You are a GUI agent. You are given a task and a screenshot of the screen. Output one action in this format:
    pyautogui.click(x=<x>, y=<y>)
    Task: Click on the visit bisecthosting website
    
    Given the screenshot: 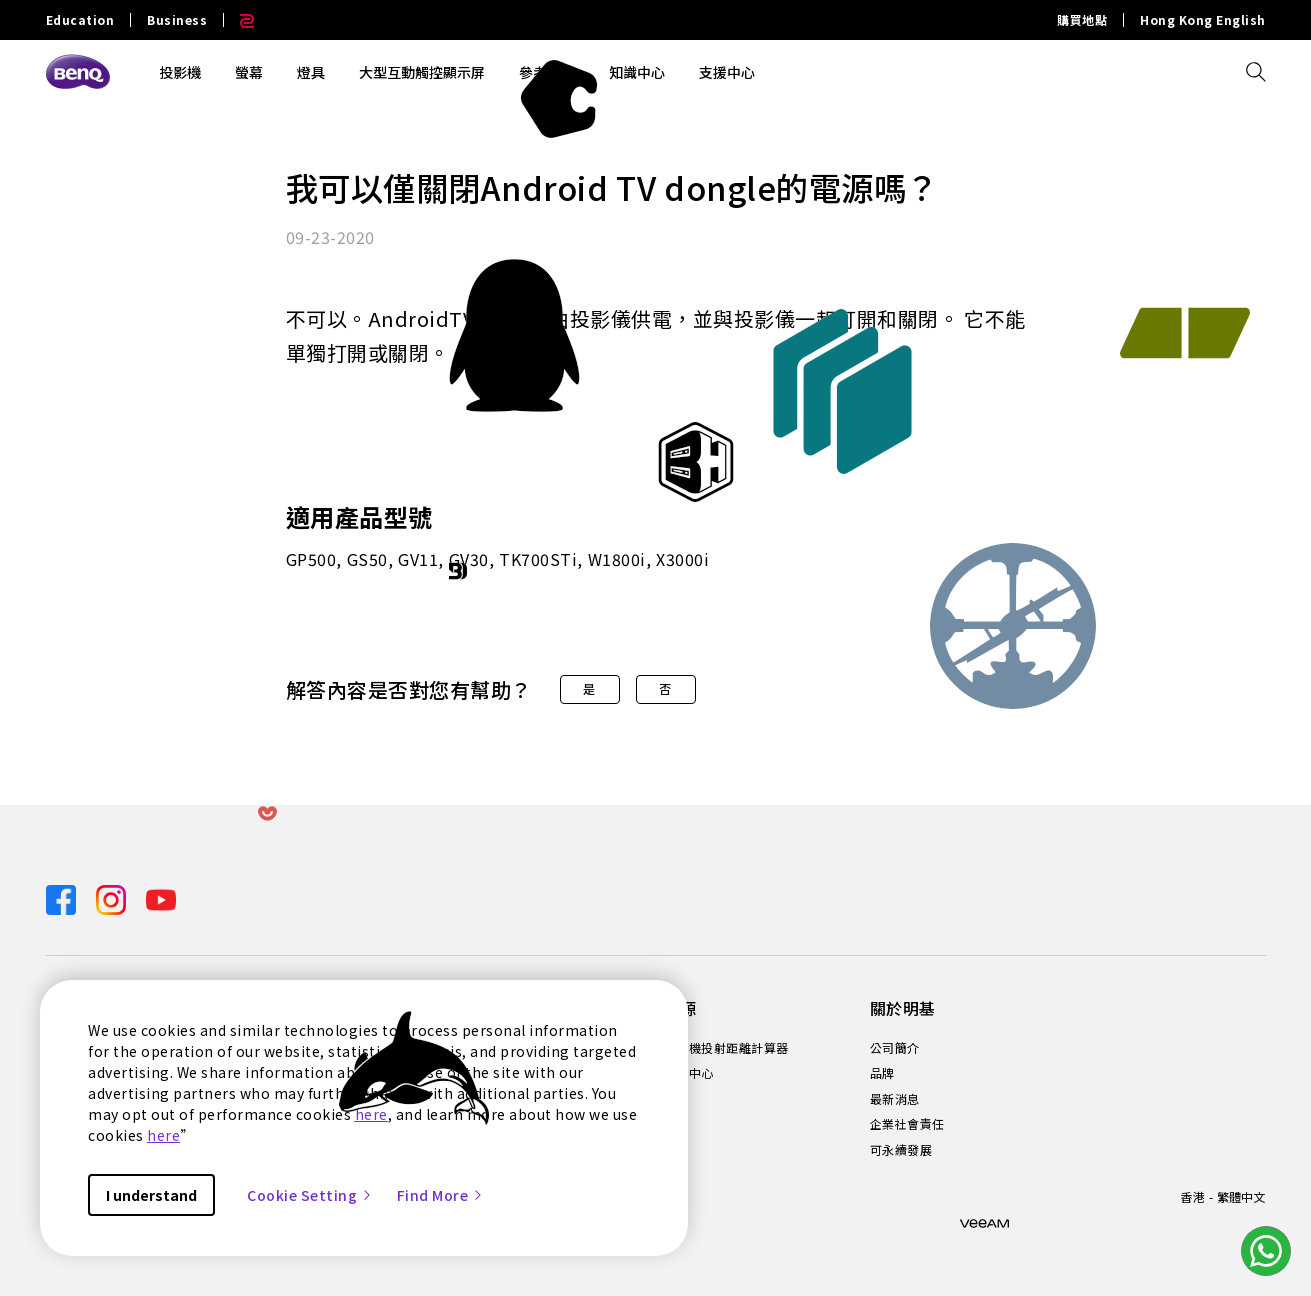 What is the action you would take?
    pyautogui.click(x=696, y=462)
    